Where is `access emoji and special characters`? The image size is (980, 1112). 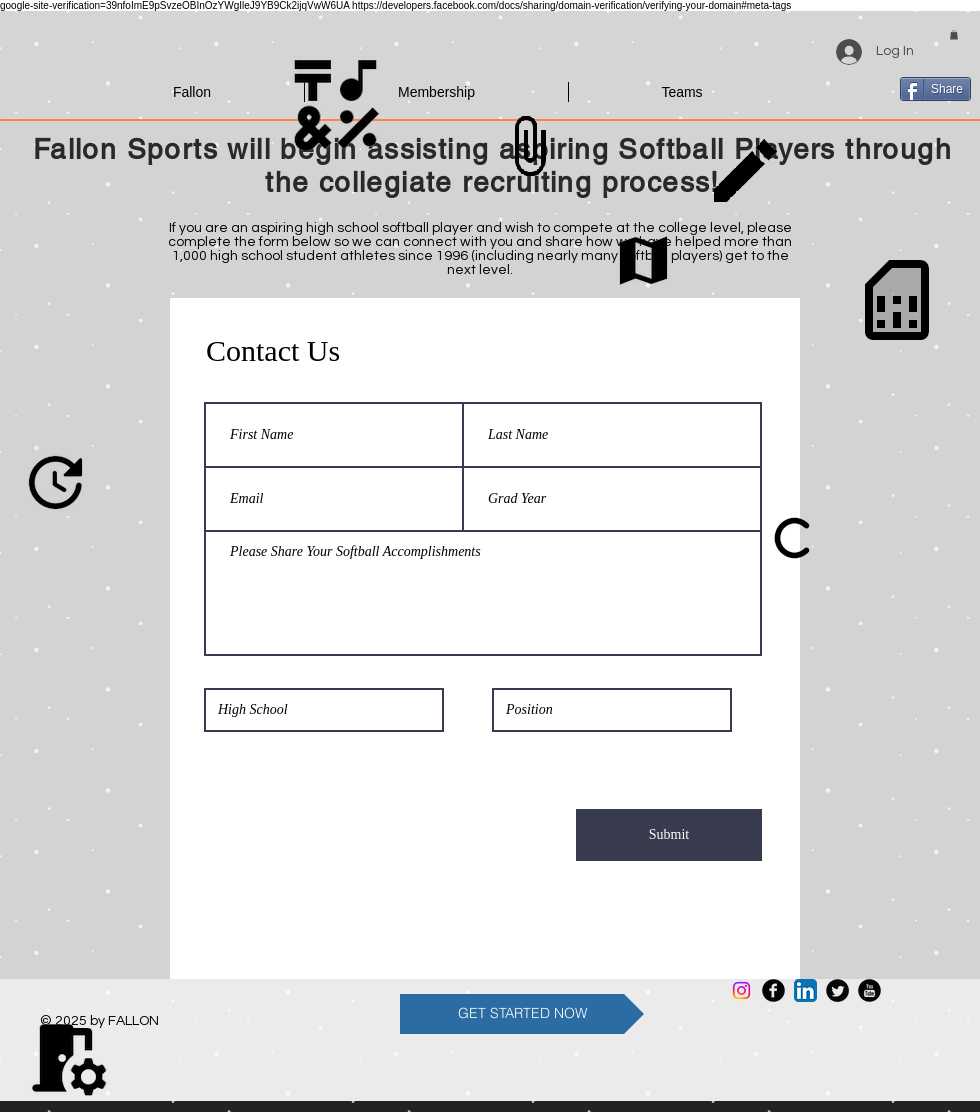 access emoji and special characters is located at coordinates (335, 105).